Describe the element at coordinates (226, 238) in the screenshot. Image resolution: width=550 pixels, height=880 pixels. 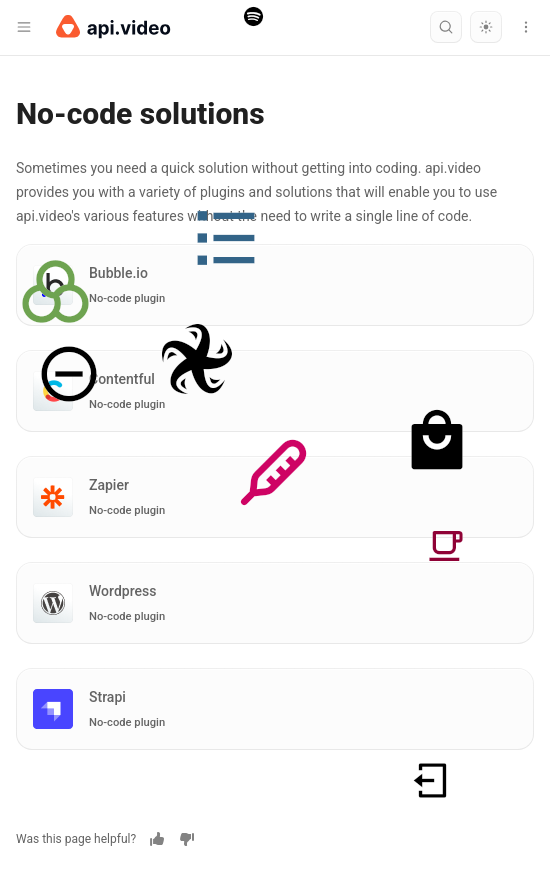
I see `view checklist or task list` at that location.